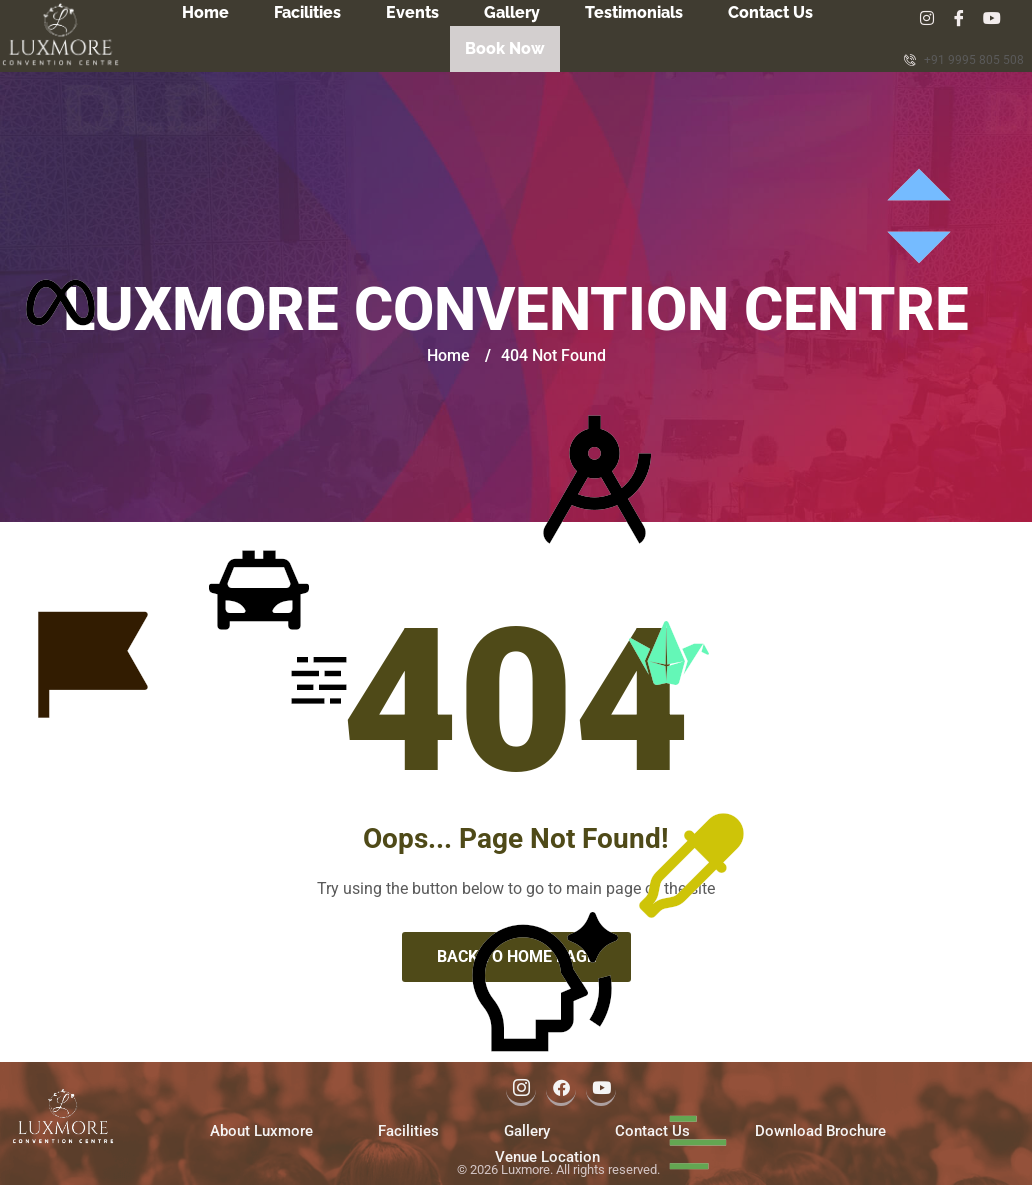  What do you see at coordinates (319, 679) in the screenshot?
I see `indicates misty or foggy weather conditions` at bounding box center [319, 679].